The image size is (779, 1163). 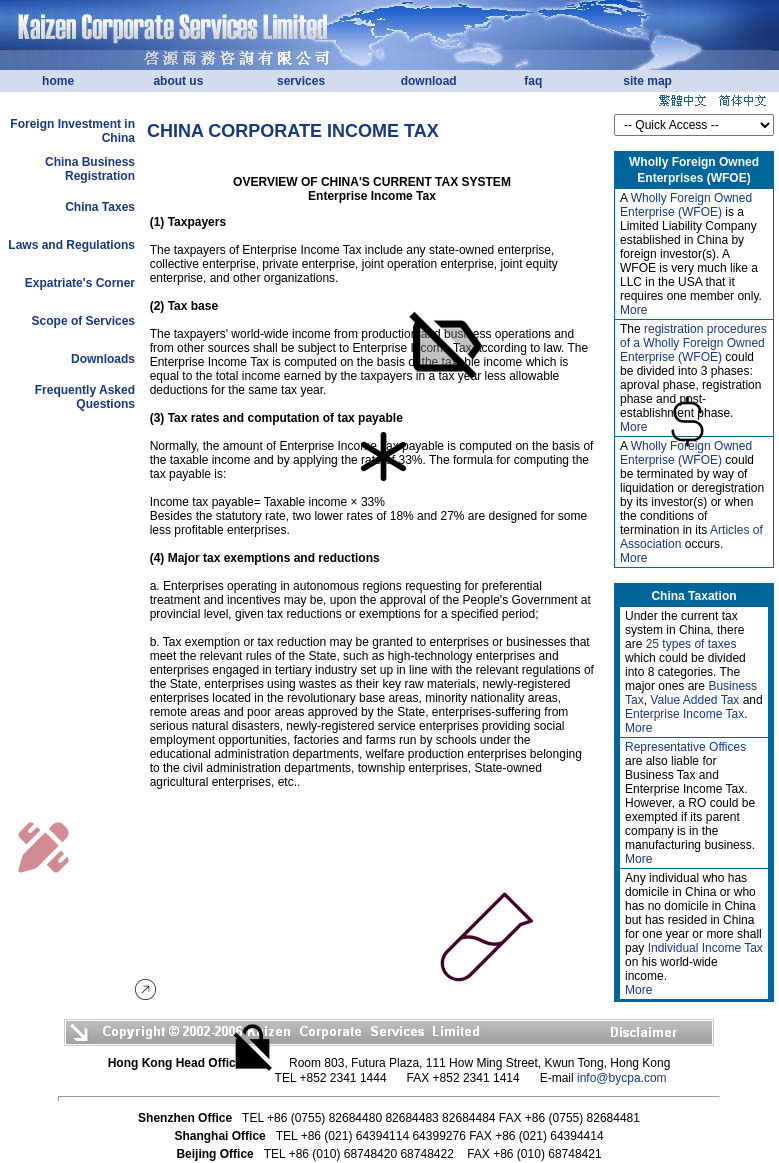 I want to click on indicates a required field in a form, so click(x=383, y=456).